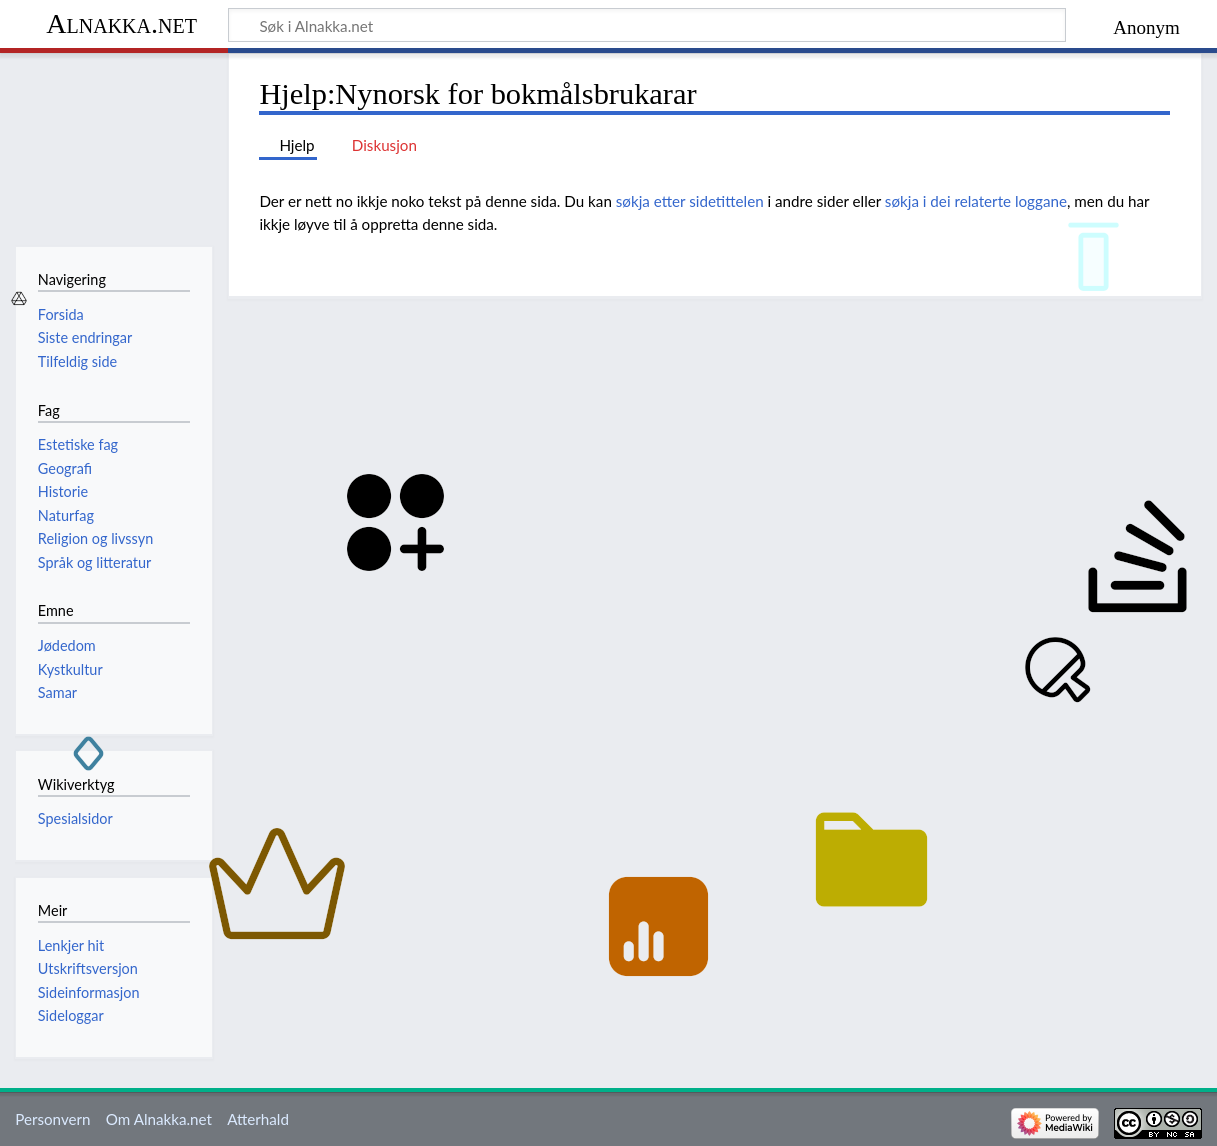  What do you see at coordinates (1056, 668) in the screenshot?
I see `access table tennis or ping pong game` at bounding box center [1056, 668].